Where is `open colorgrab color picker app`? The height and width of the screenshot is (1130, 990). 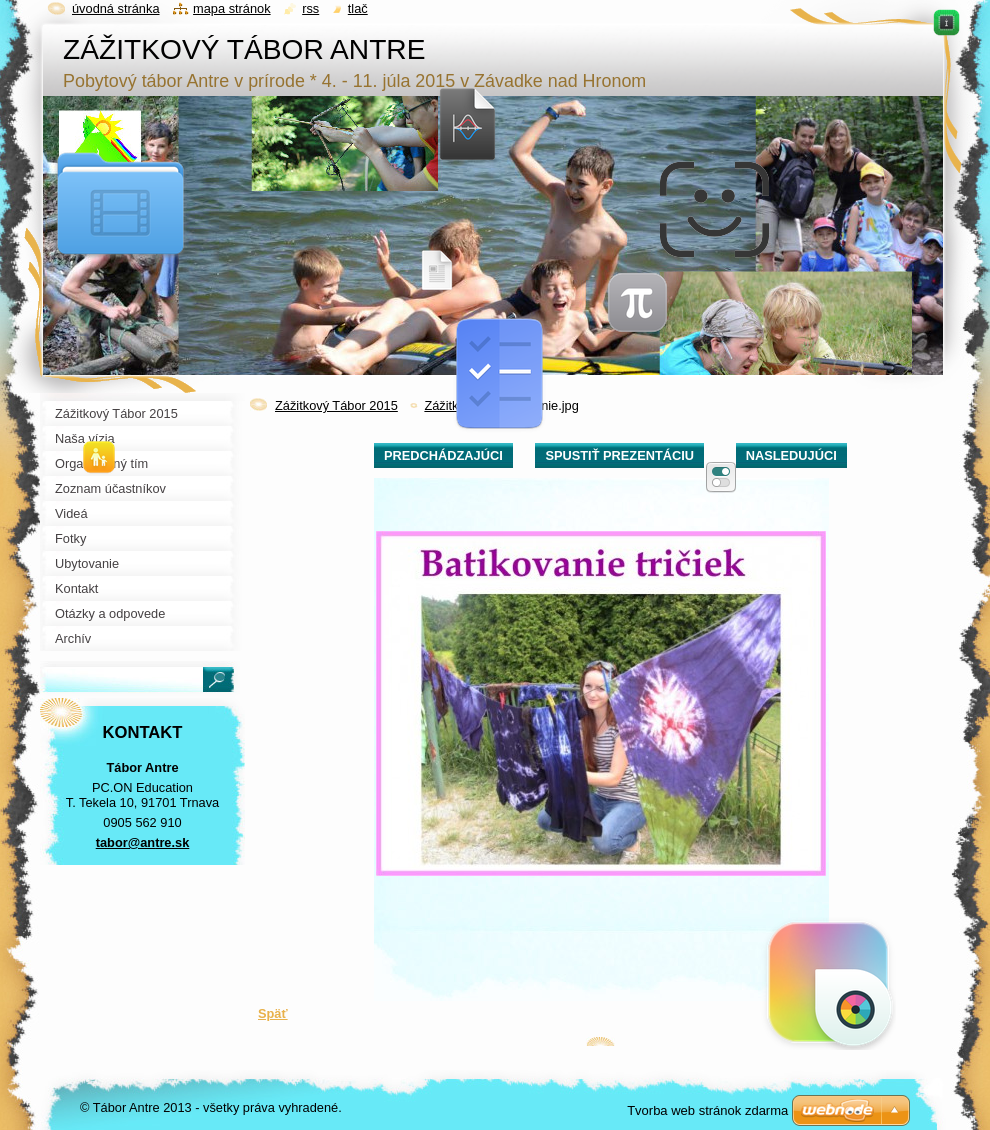 open colorgrab color picker app is located at coordinates (828, 982).